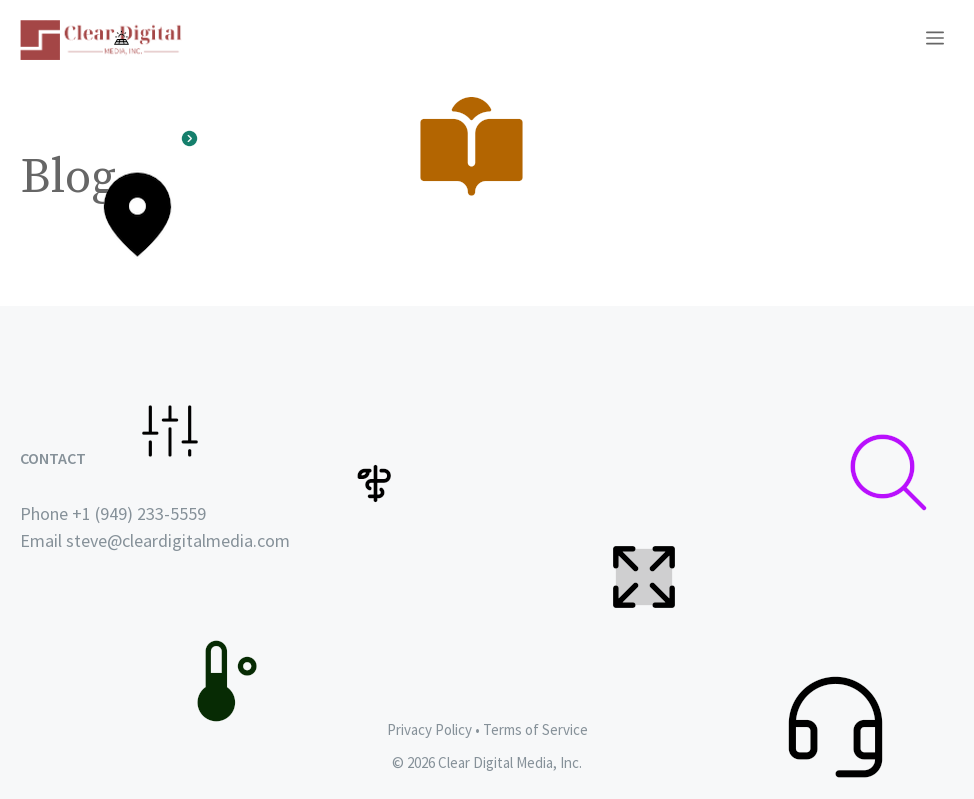  I want to click on access solar energy settings, so click(121, 38).